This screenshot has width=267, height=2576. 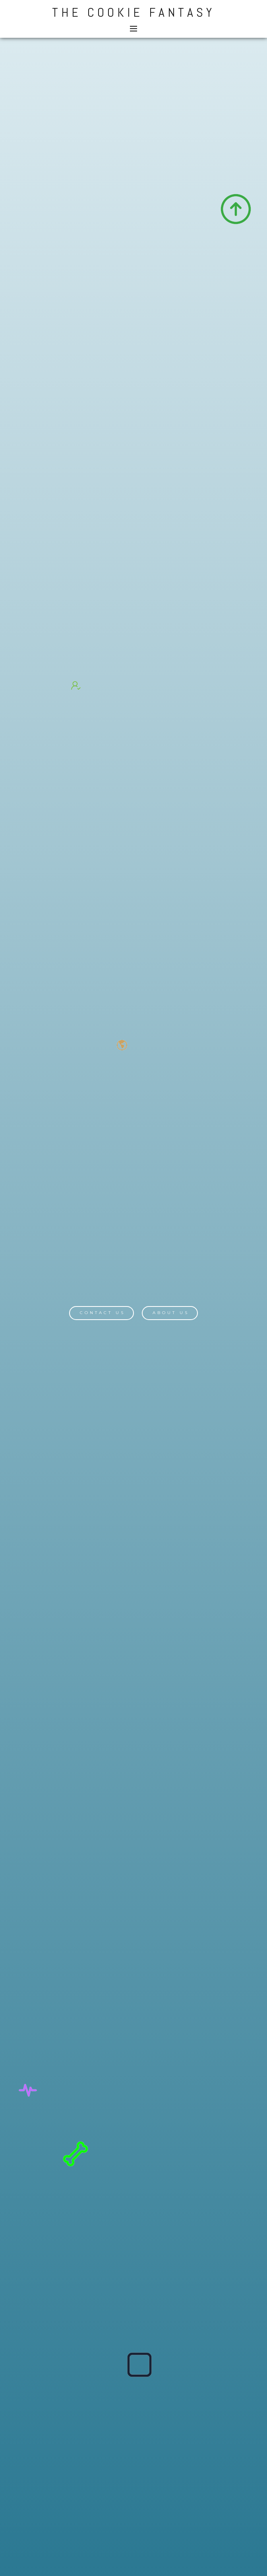 What do you see at coordinates (236, 209) in the screenshot?
I see `scroll to top of page` at bounding box center [236, 209].